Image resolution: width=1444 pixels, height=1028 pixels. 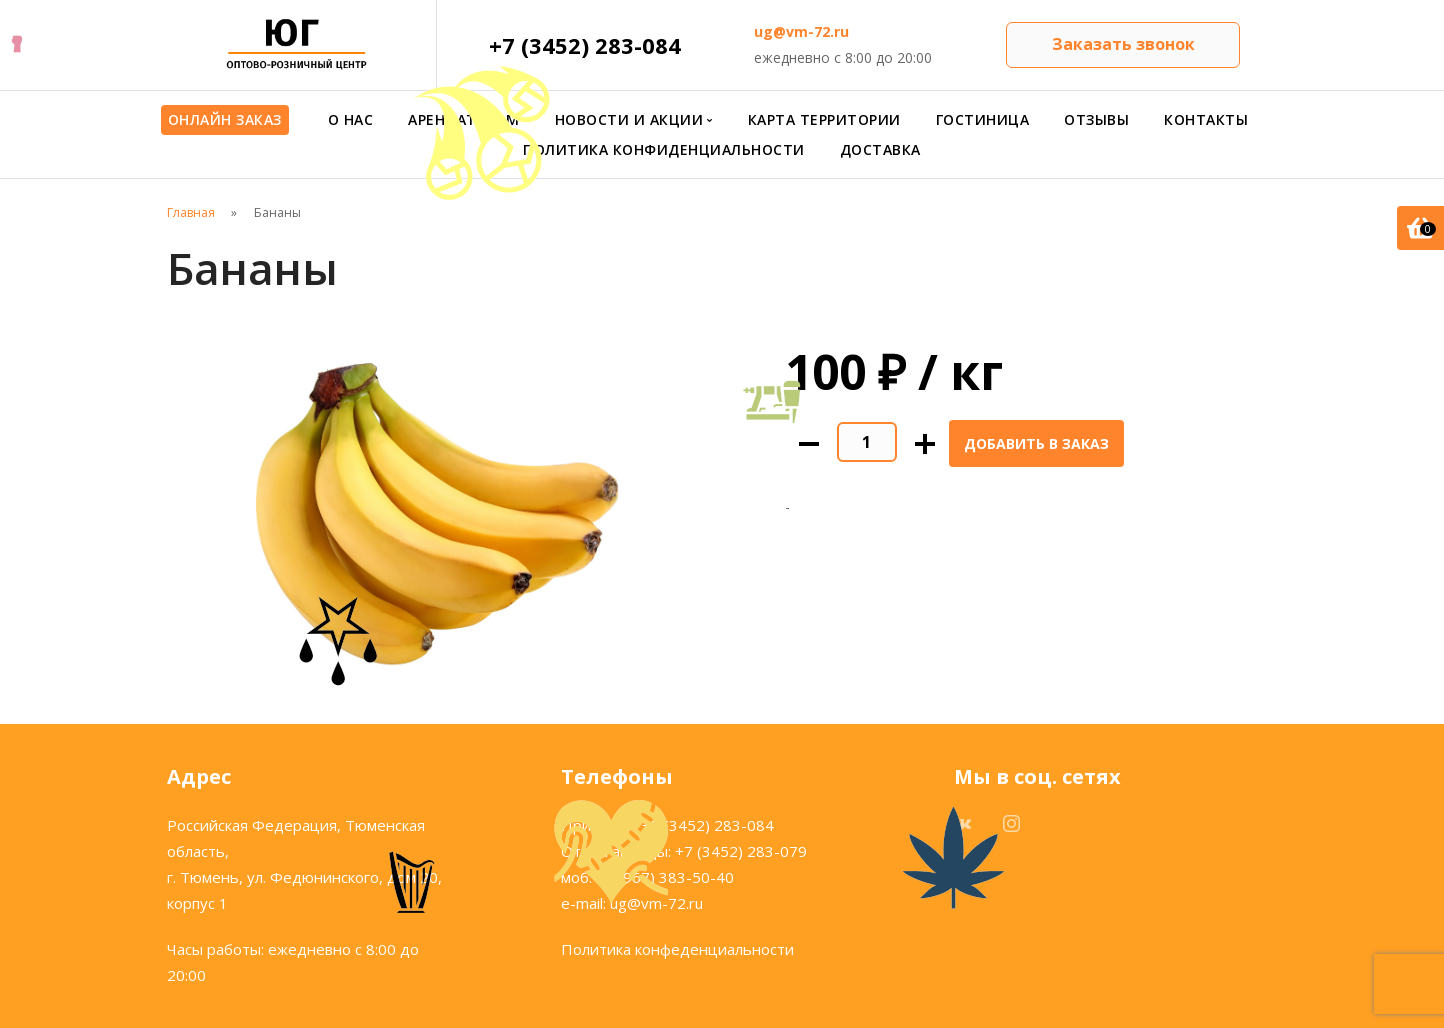 I want to click on indicates rebellion or protest theme, so click(x=17, y=44).